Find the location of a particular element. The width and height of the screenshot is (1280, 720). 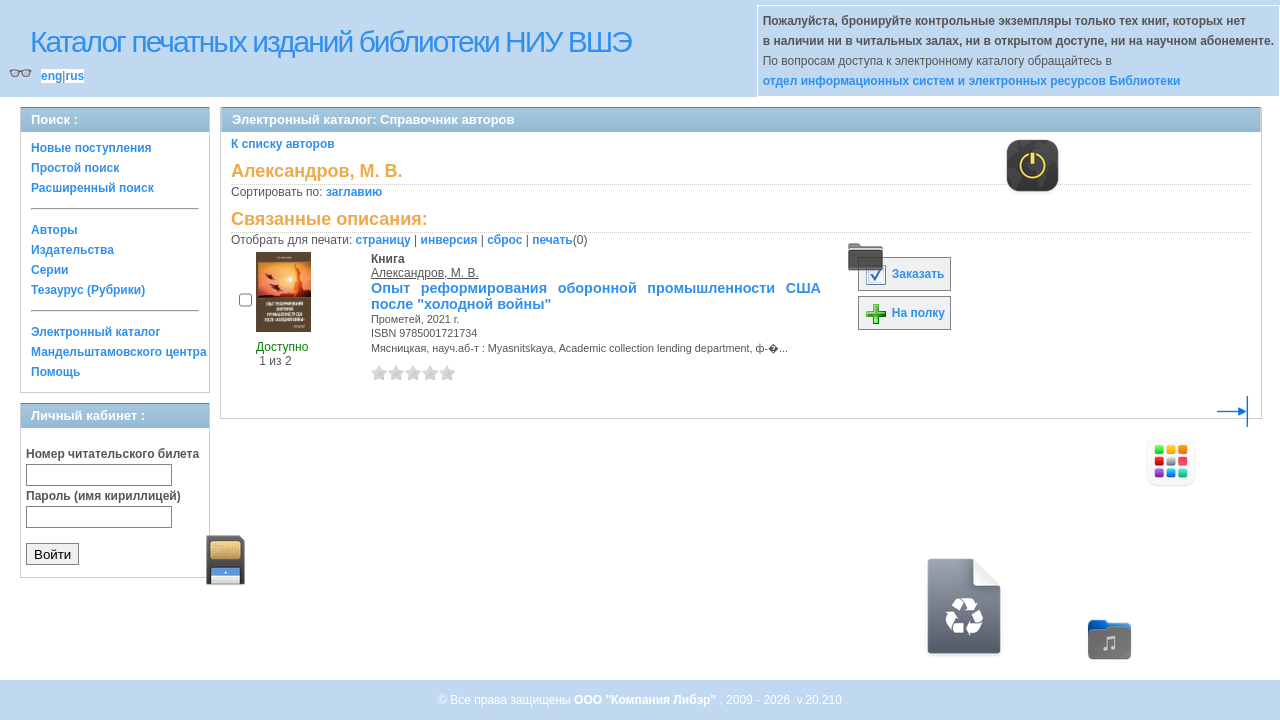

configure wake-on-lan network settings is located at coordinates (1032, 166).